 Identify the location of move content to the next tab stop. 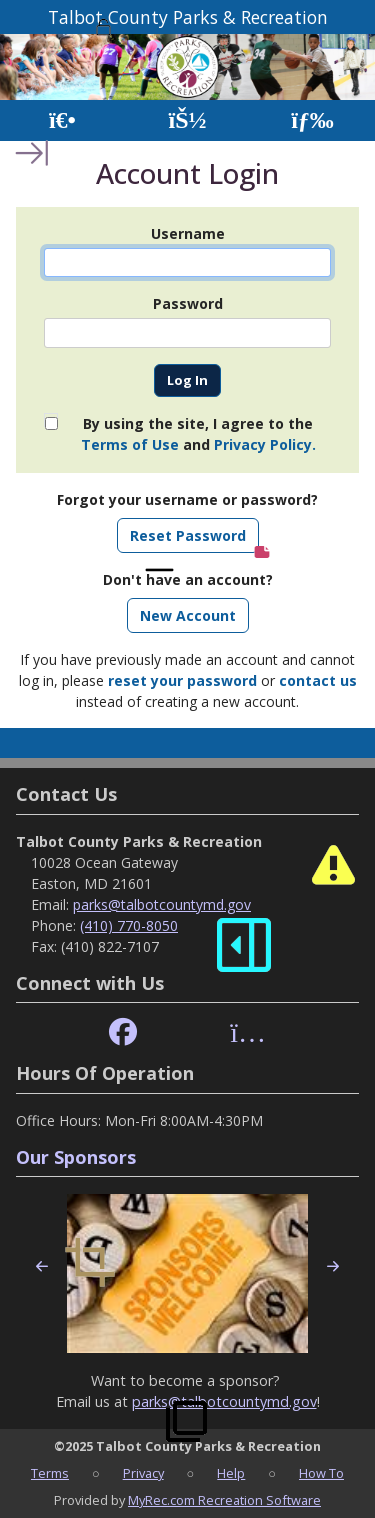
(32, 153).